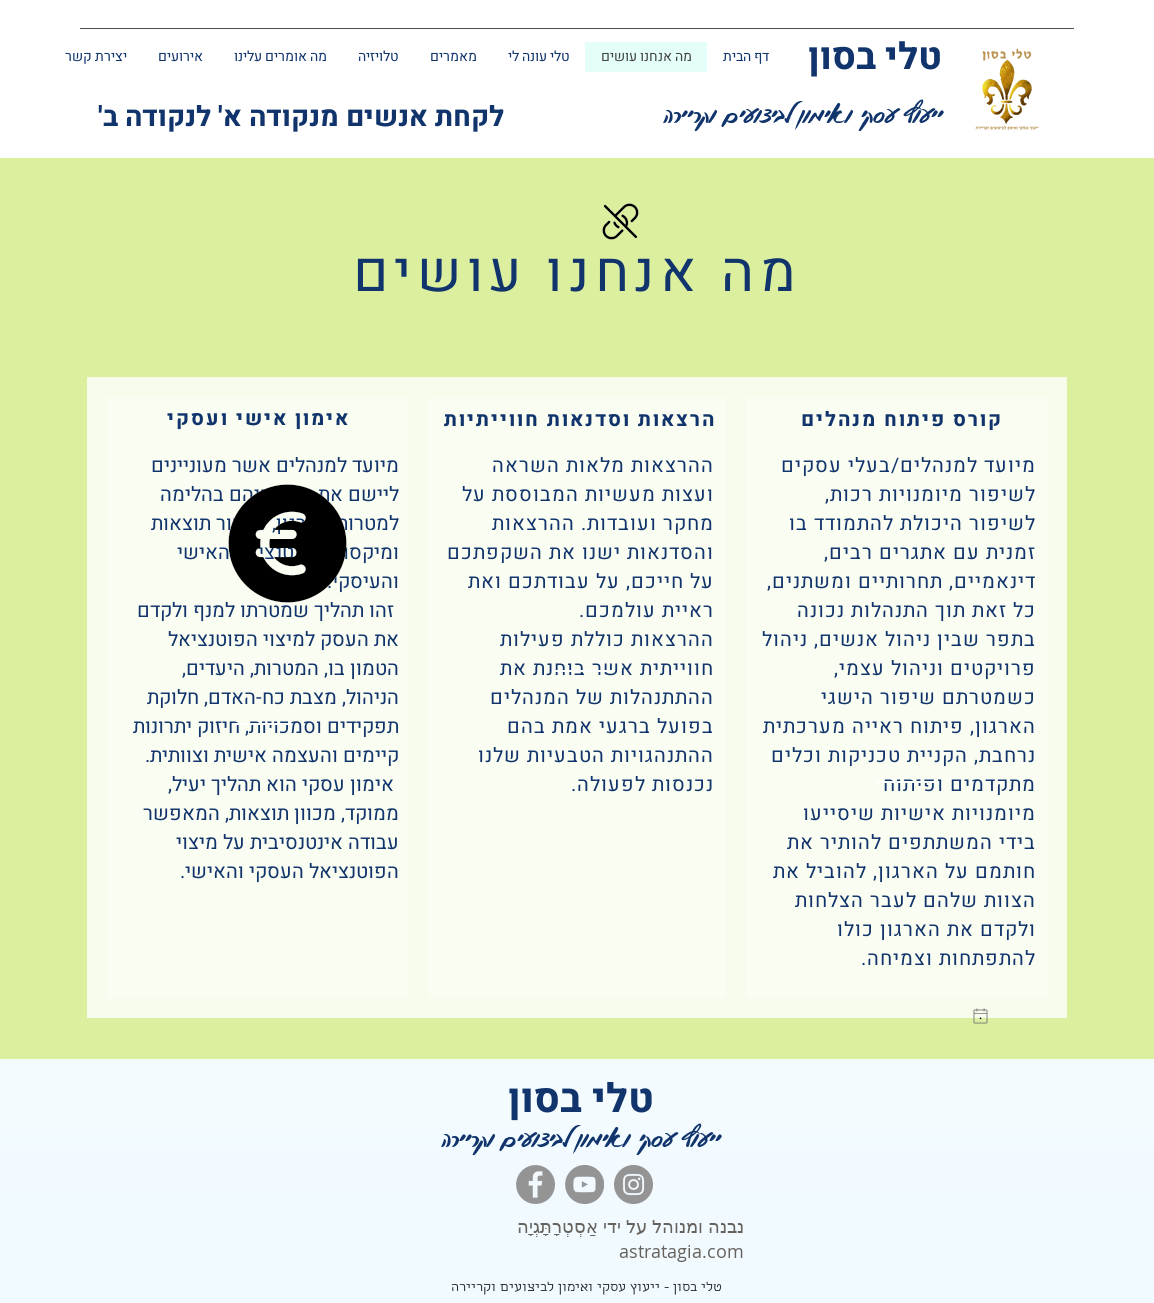 This screenshot has height=1303, width=1154. Describe the element at coordinates (980, 1016) in the screenshot. I see `indicates a calendar event or scheduled item` at that location.